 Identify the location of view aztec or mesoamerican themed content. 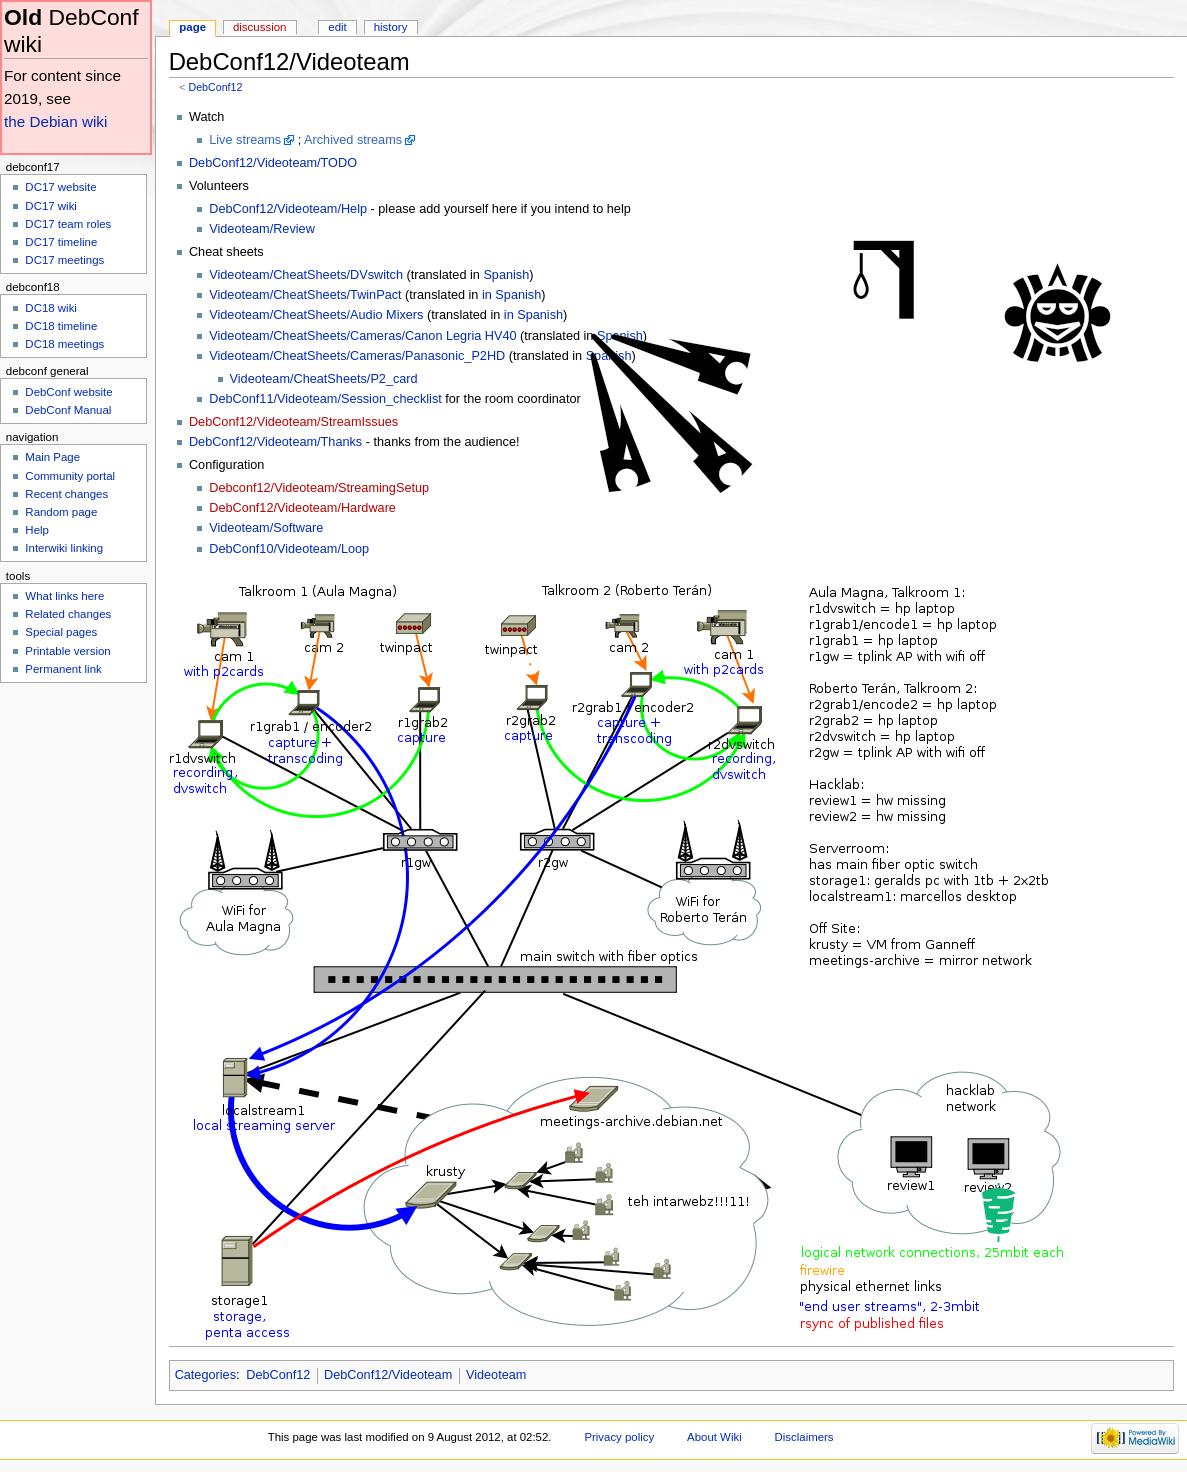
(1057, 312).